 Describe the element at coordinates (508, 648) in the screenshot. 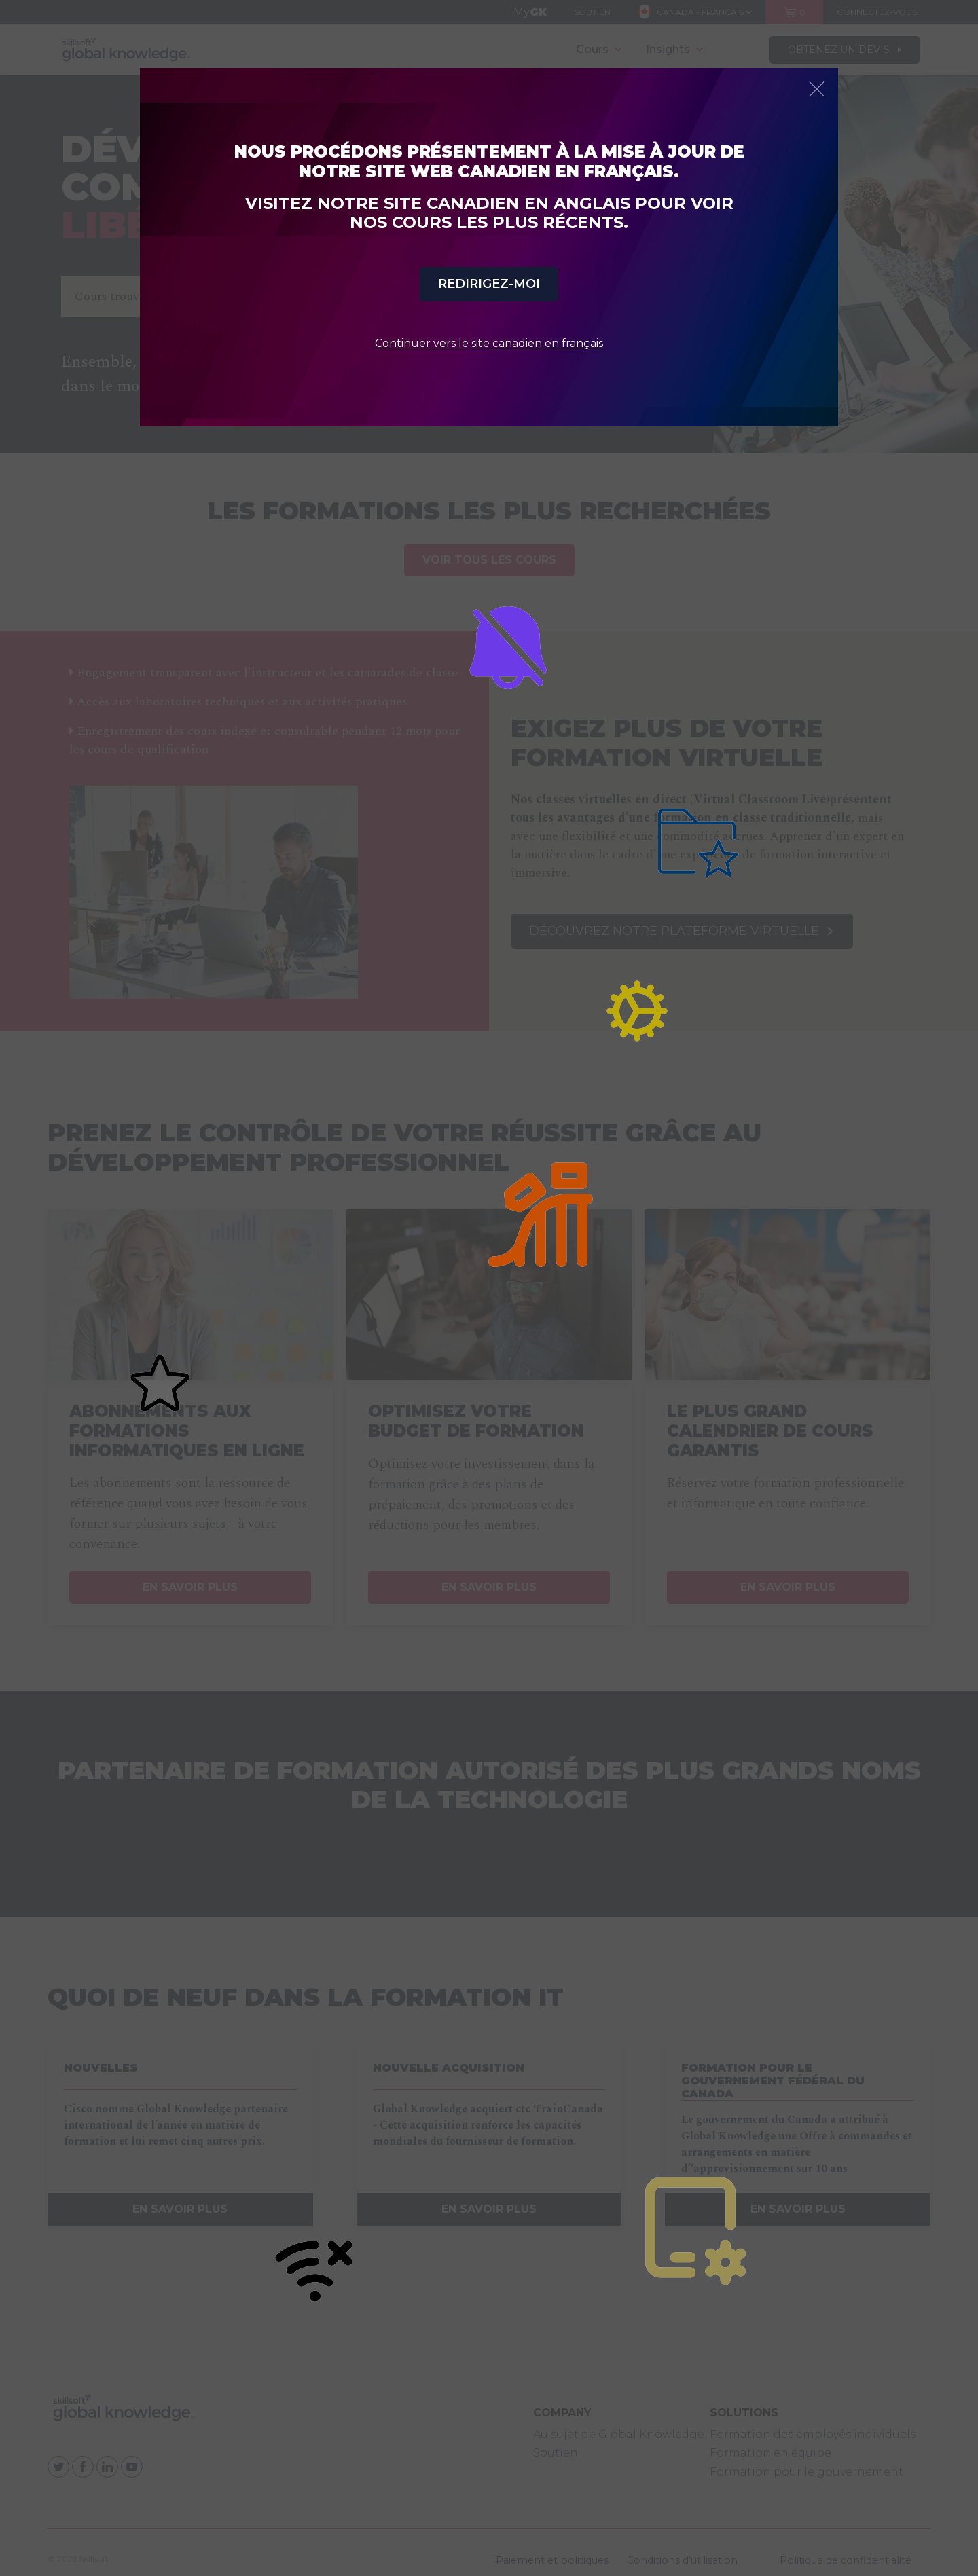

I see `mute notifications` at that location.